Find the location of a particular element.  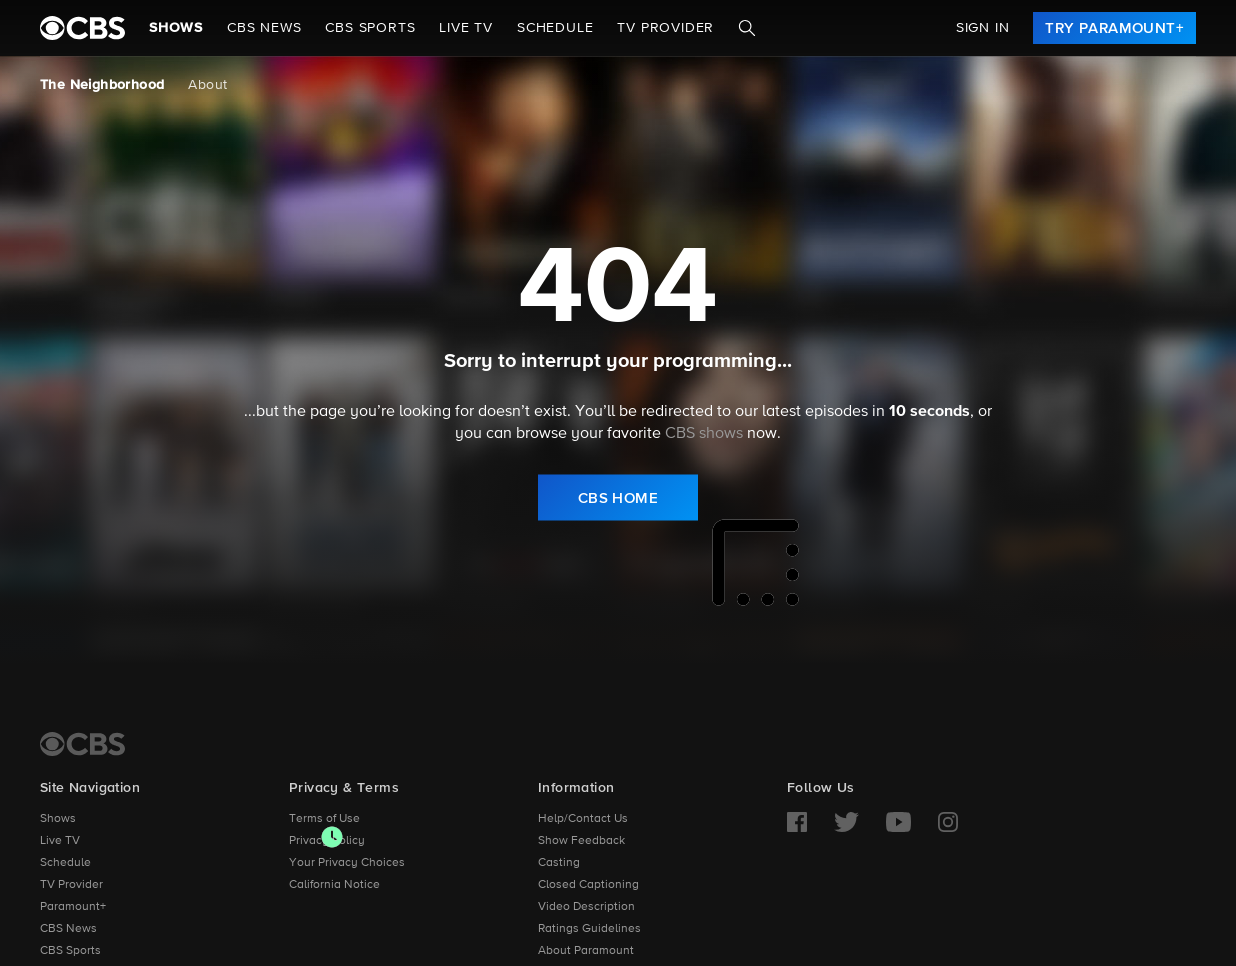

view time or clock settings is located at coordinates (332, 837).